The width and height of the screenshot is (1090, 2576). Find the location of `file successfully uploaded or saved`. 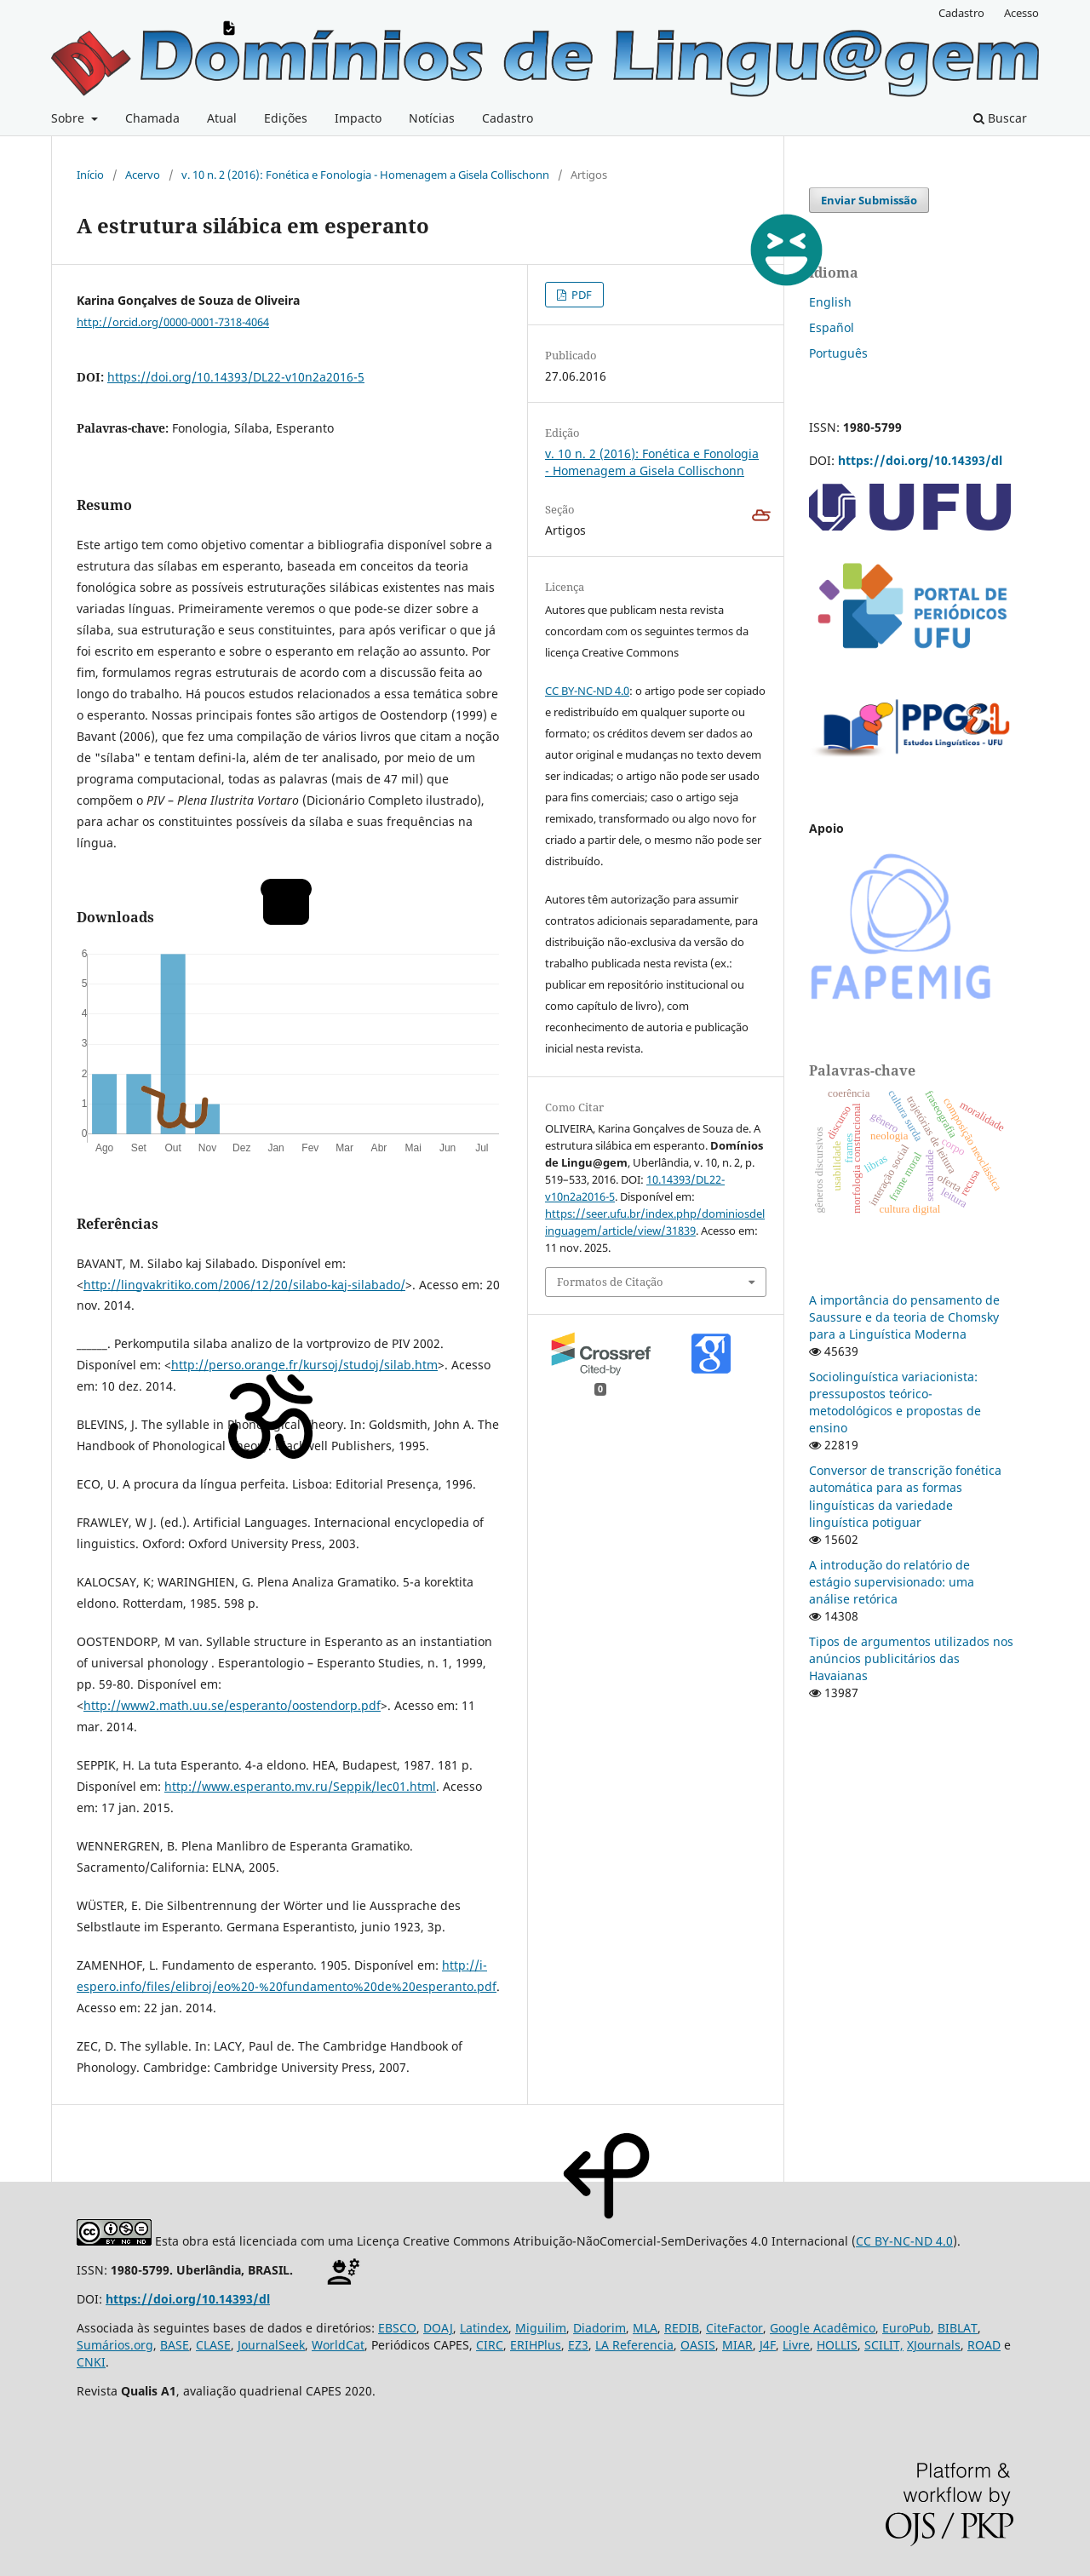

file successfully uploaded or saved is located at coordinates (229, 28).